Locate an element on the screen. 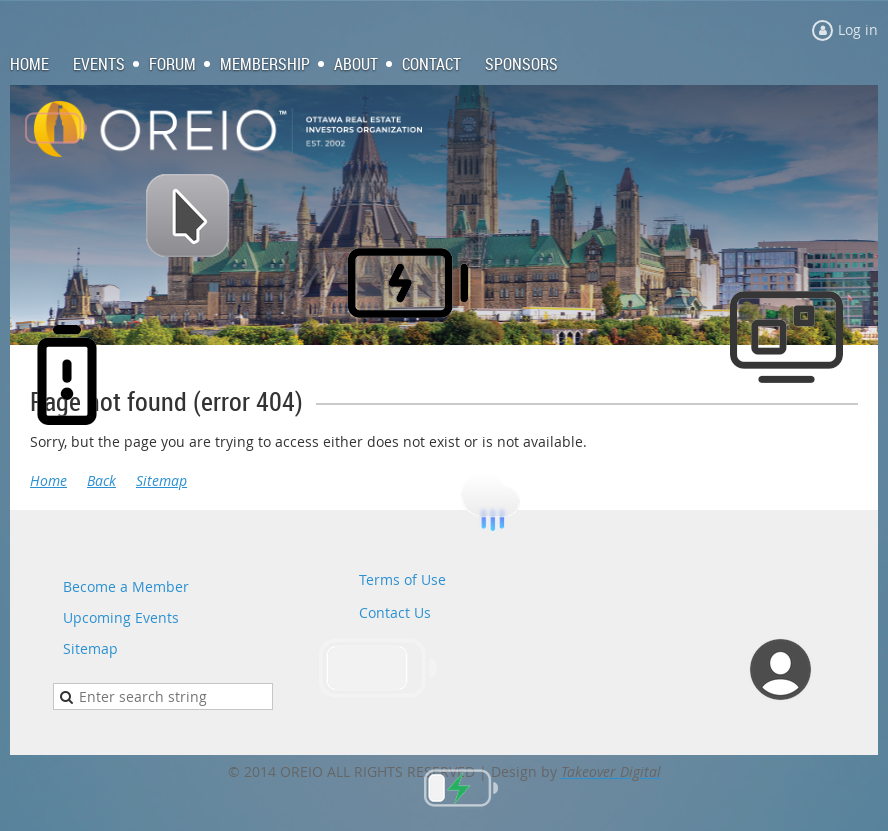 The height and width of the screenshot is (831, 888). indicates battery level at 80% charge is located at coordinates (378, 668).